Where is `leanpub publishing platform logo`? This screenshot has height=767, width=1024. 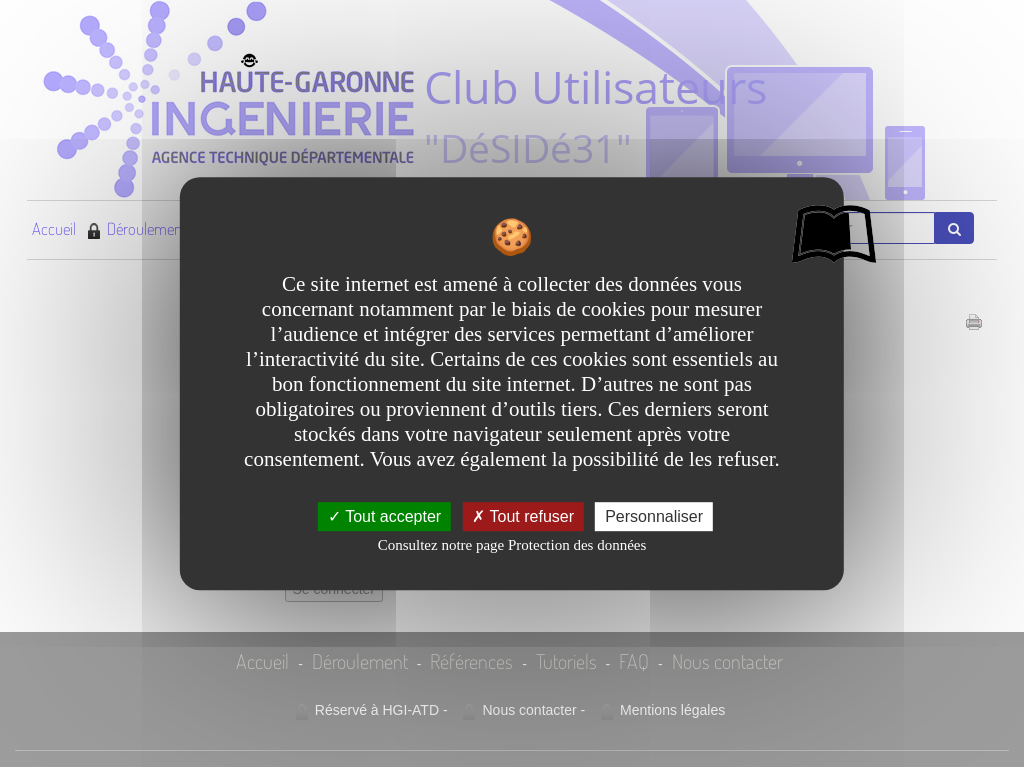
leanpub publishing platform logo is located at coordinates (834, 234).